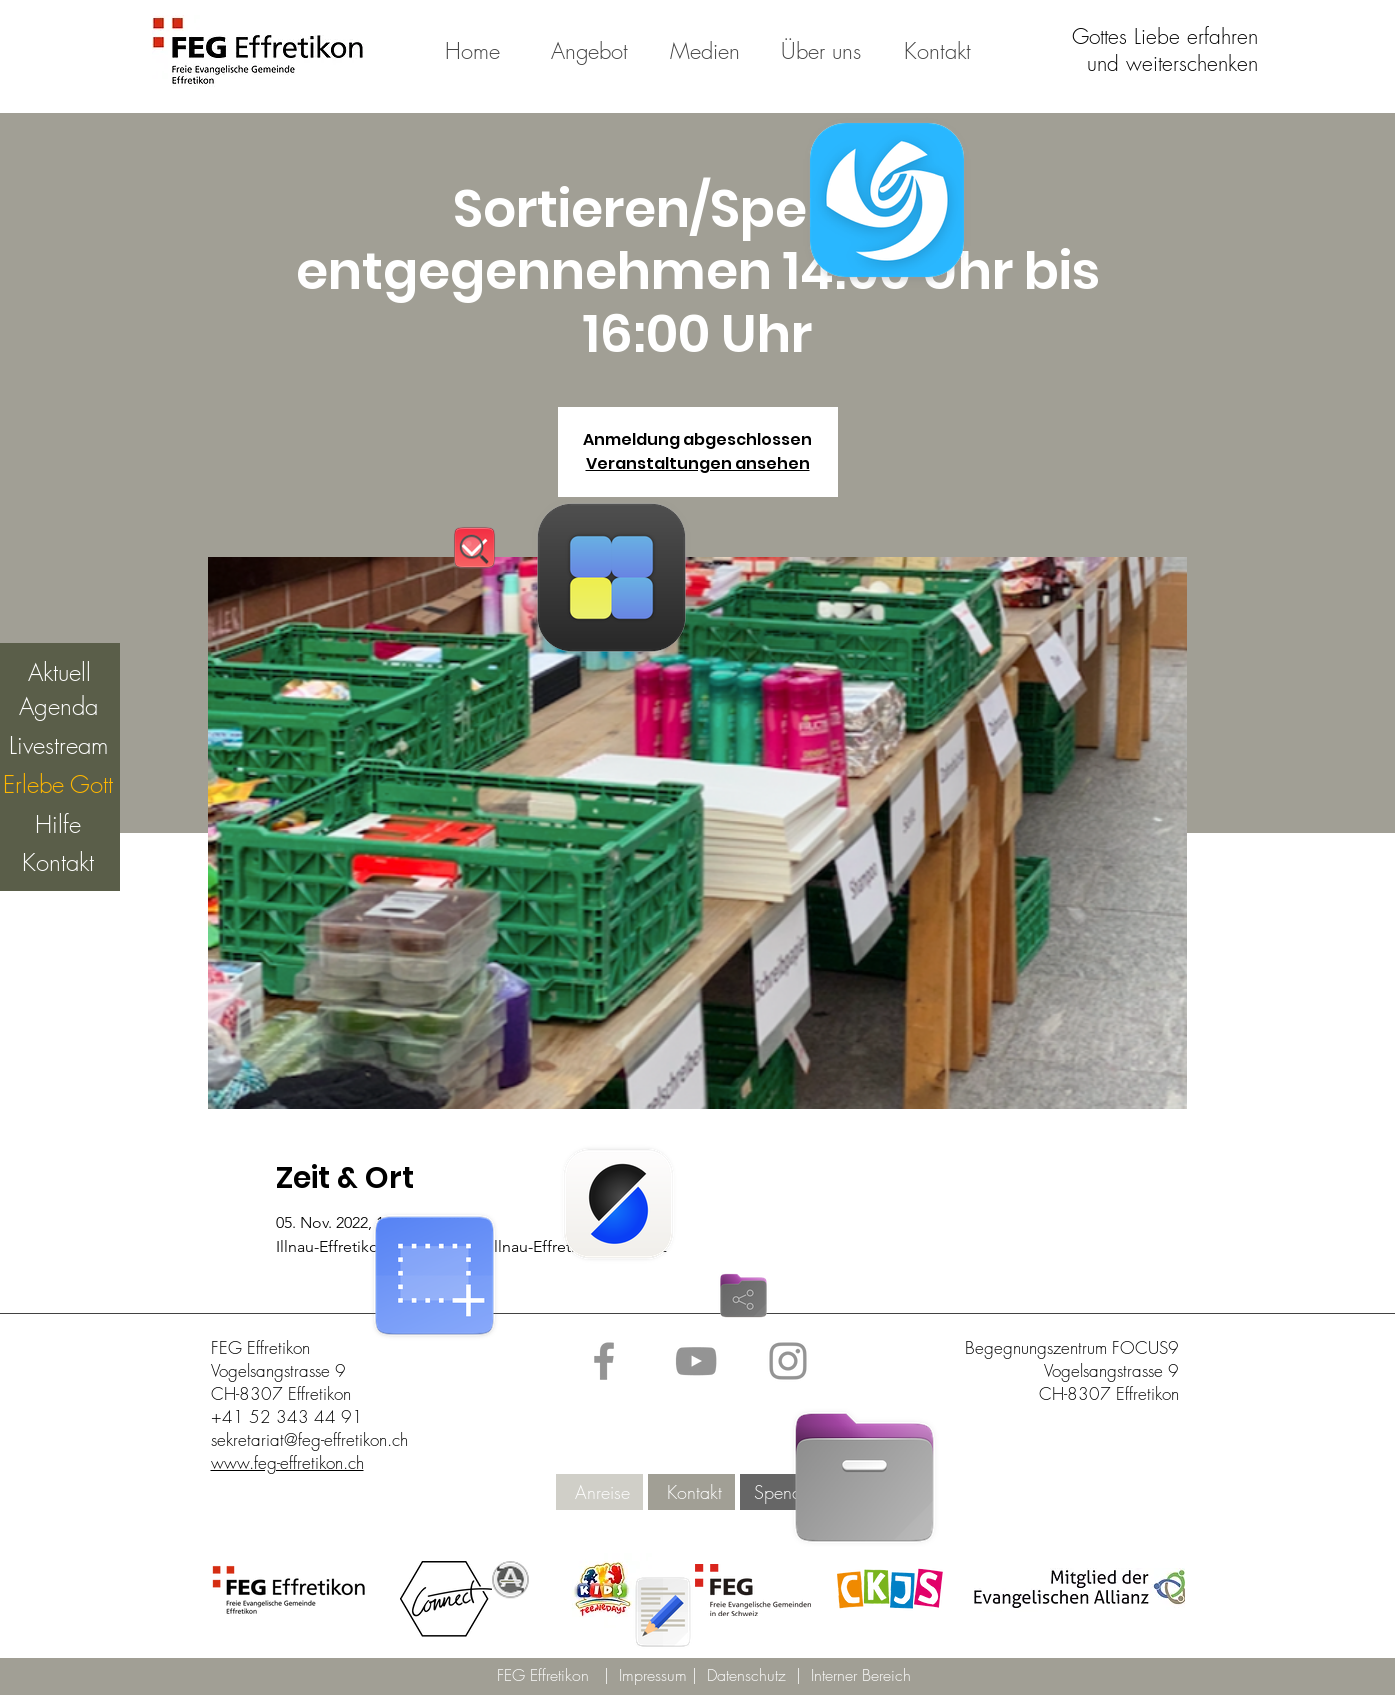  I want to click on open the text editor application, so click(663, 1612).